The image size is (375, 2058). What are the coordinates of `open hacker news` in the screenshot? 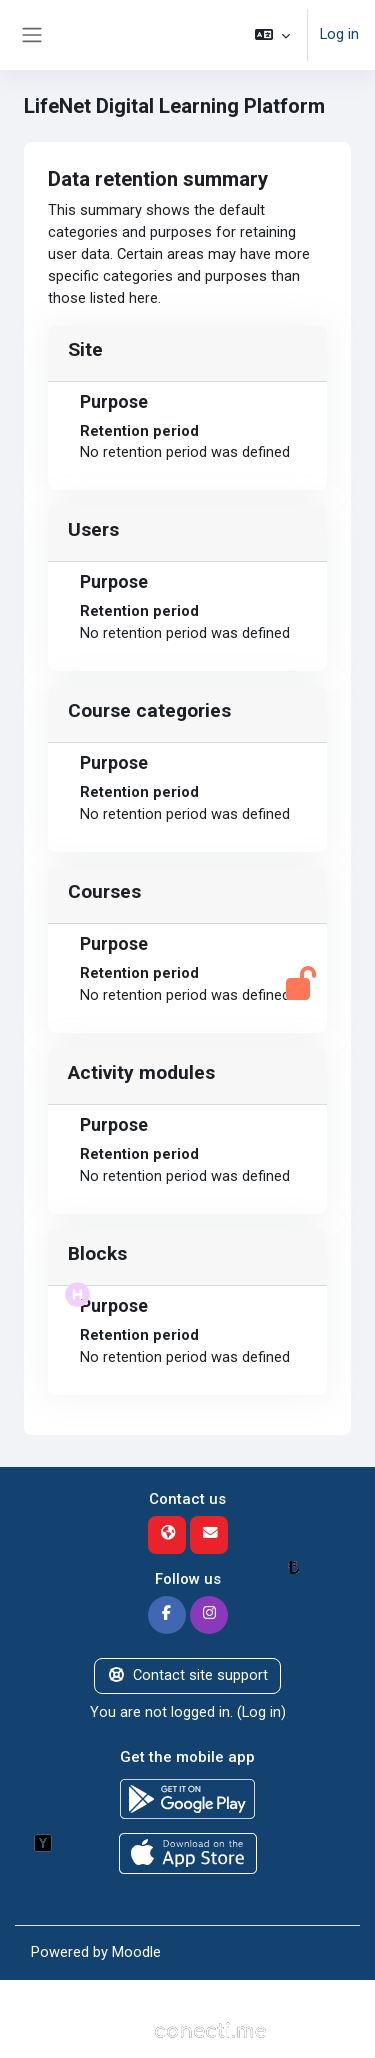 It's located at (43, 1843).